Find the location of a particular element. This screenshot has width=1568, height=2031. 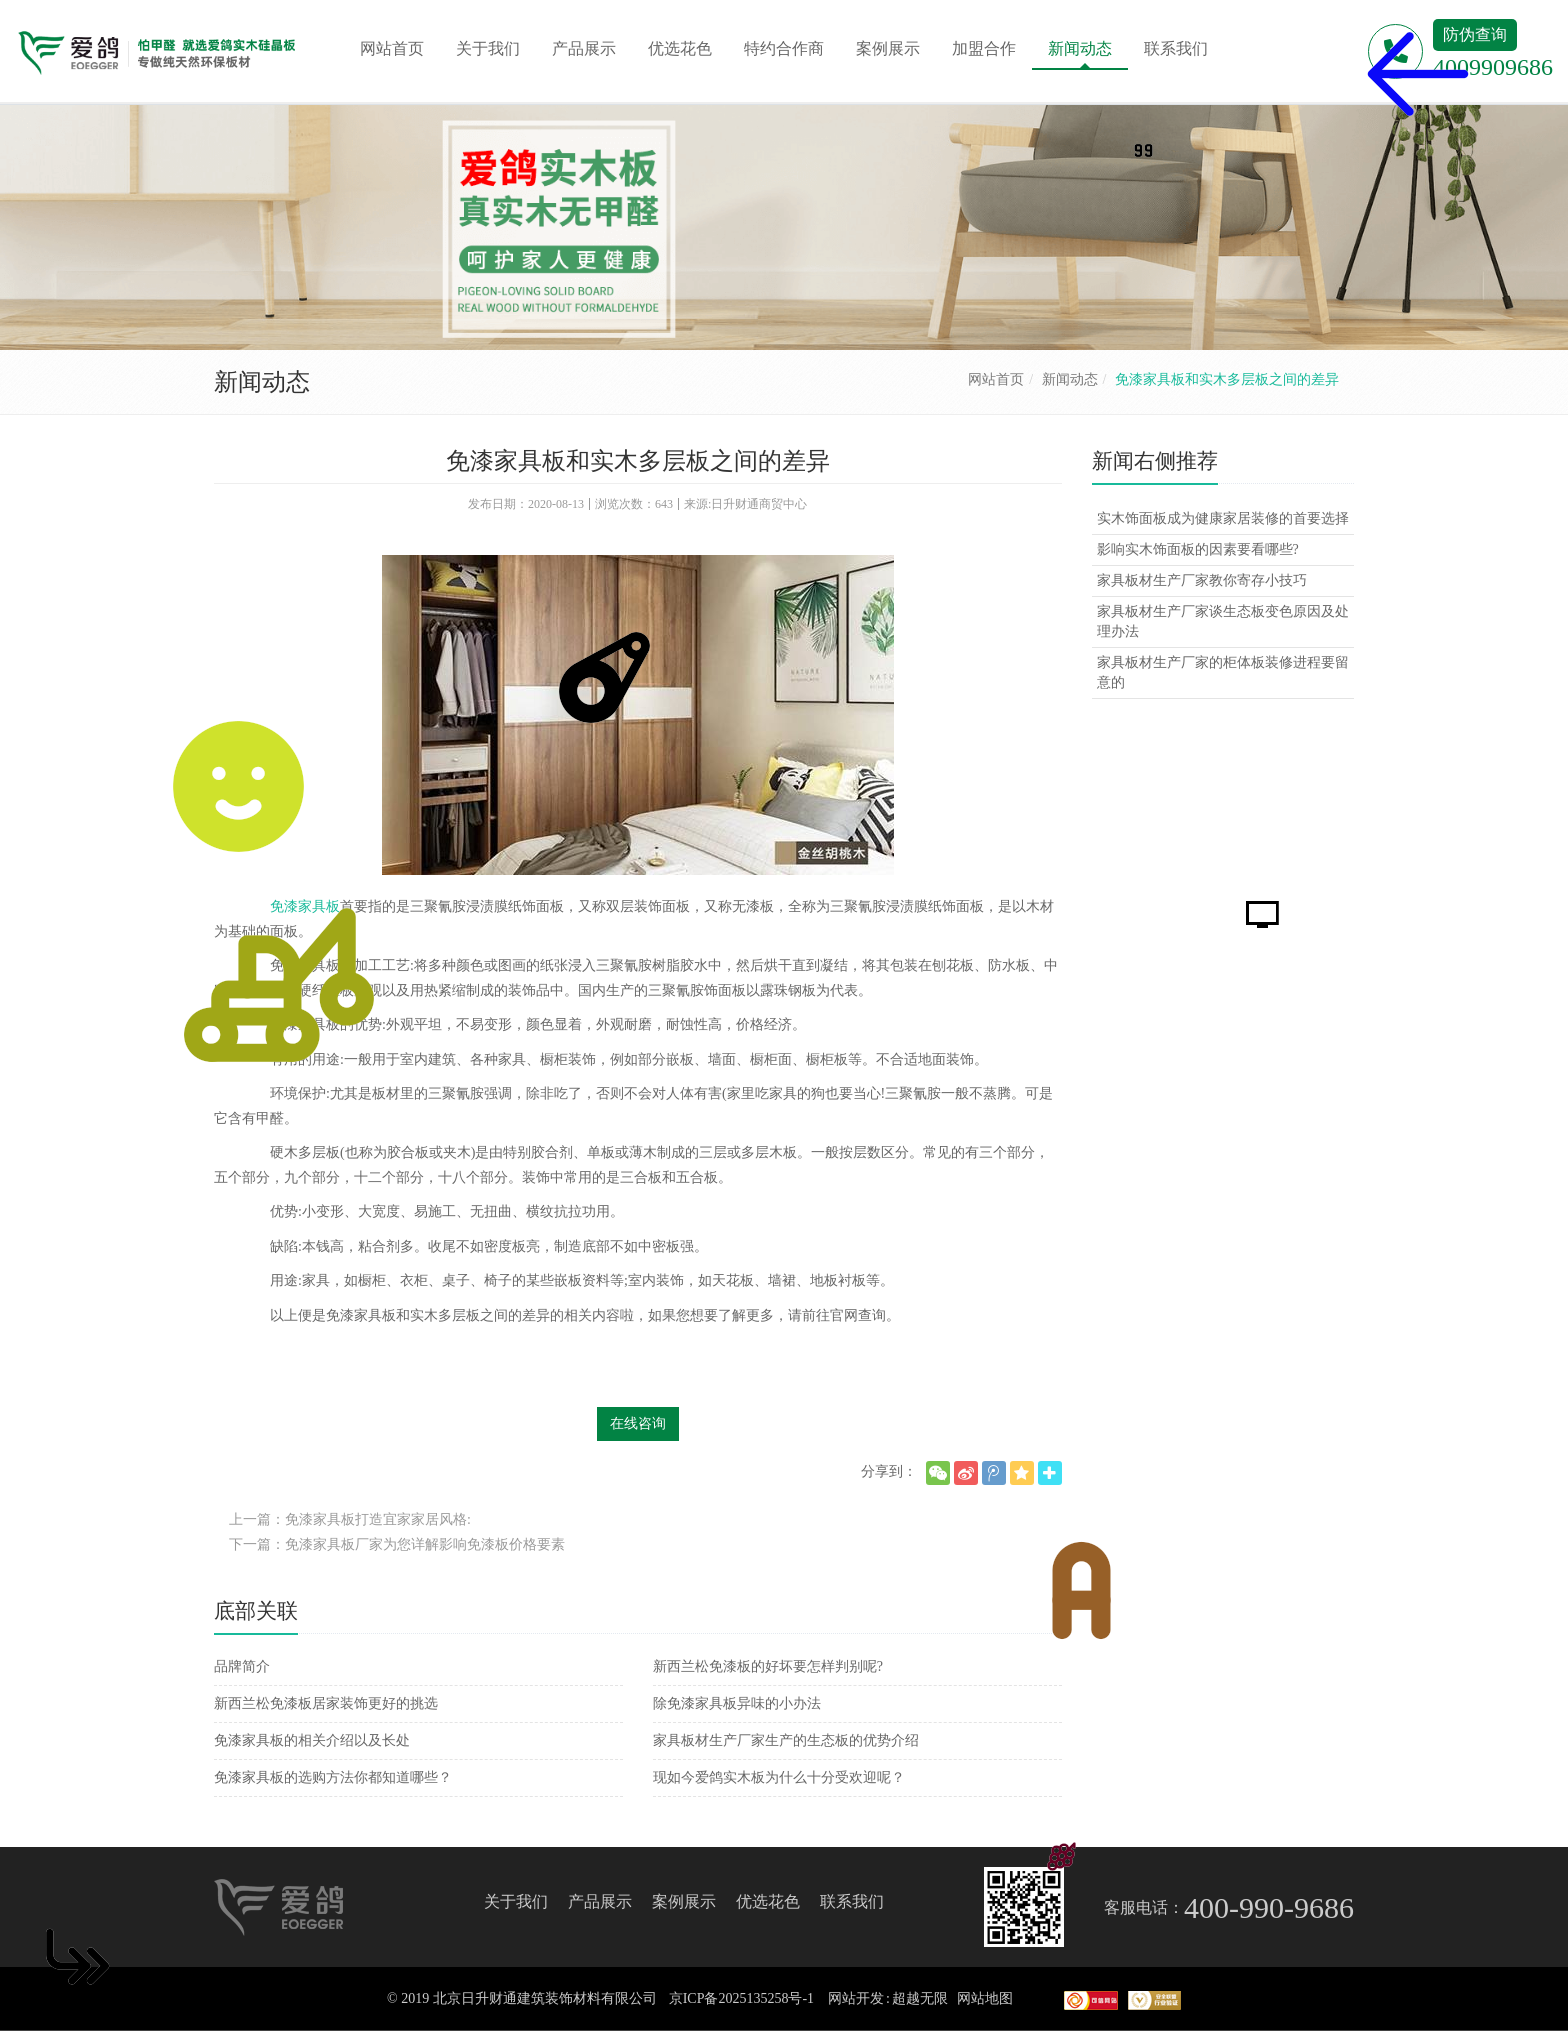

go back to the previous screen is located at coordinates (1418, 74).